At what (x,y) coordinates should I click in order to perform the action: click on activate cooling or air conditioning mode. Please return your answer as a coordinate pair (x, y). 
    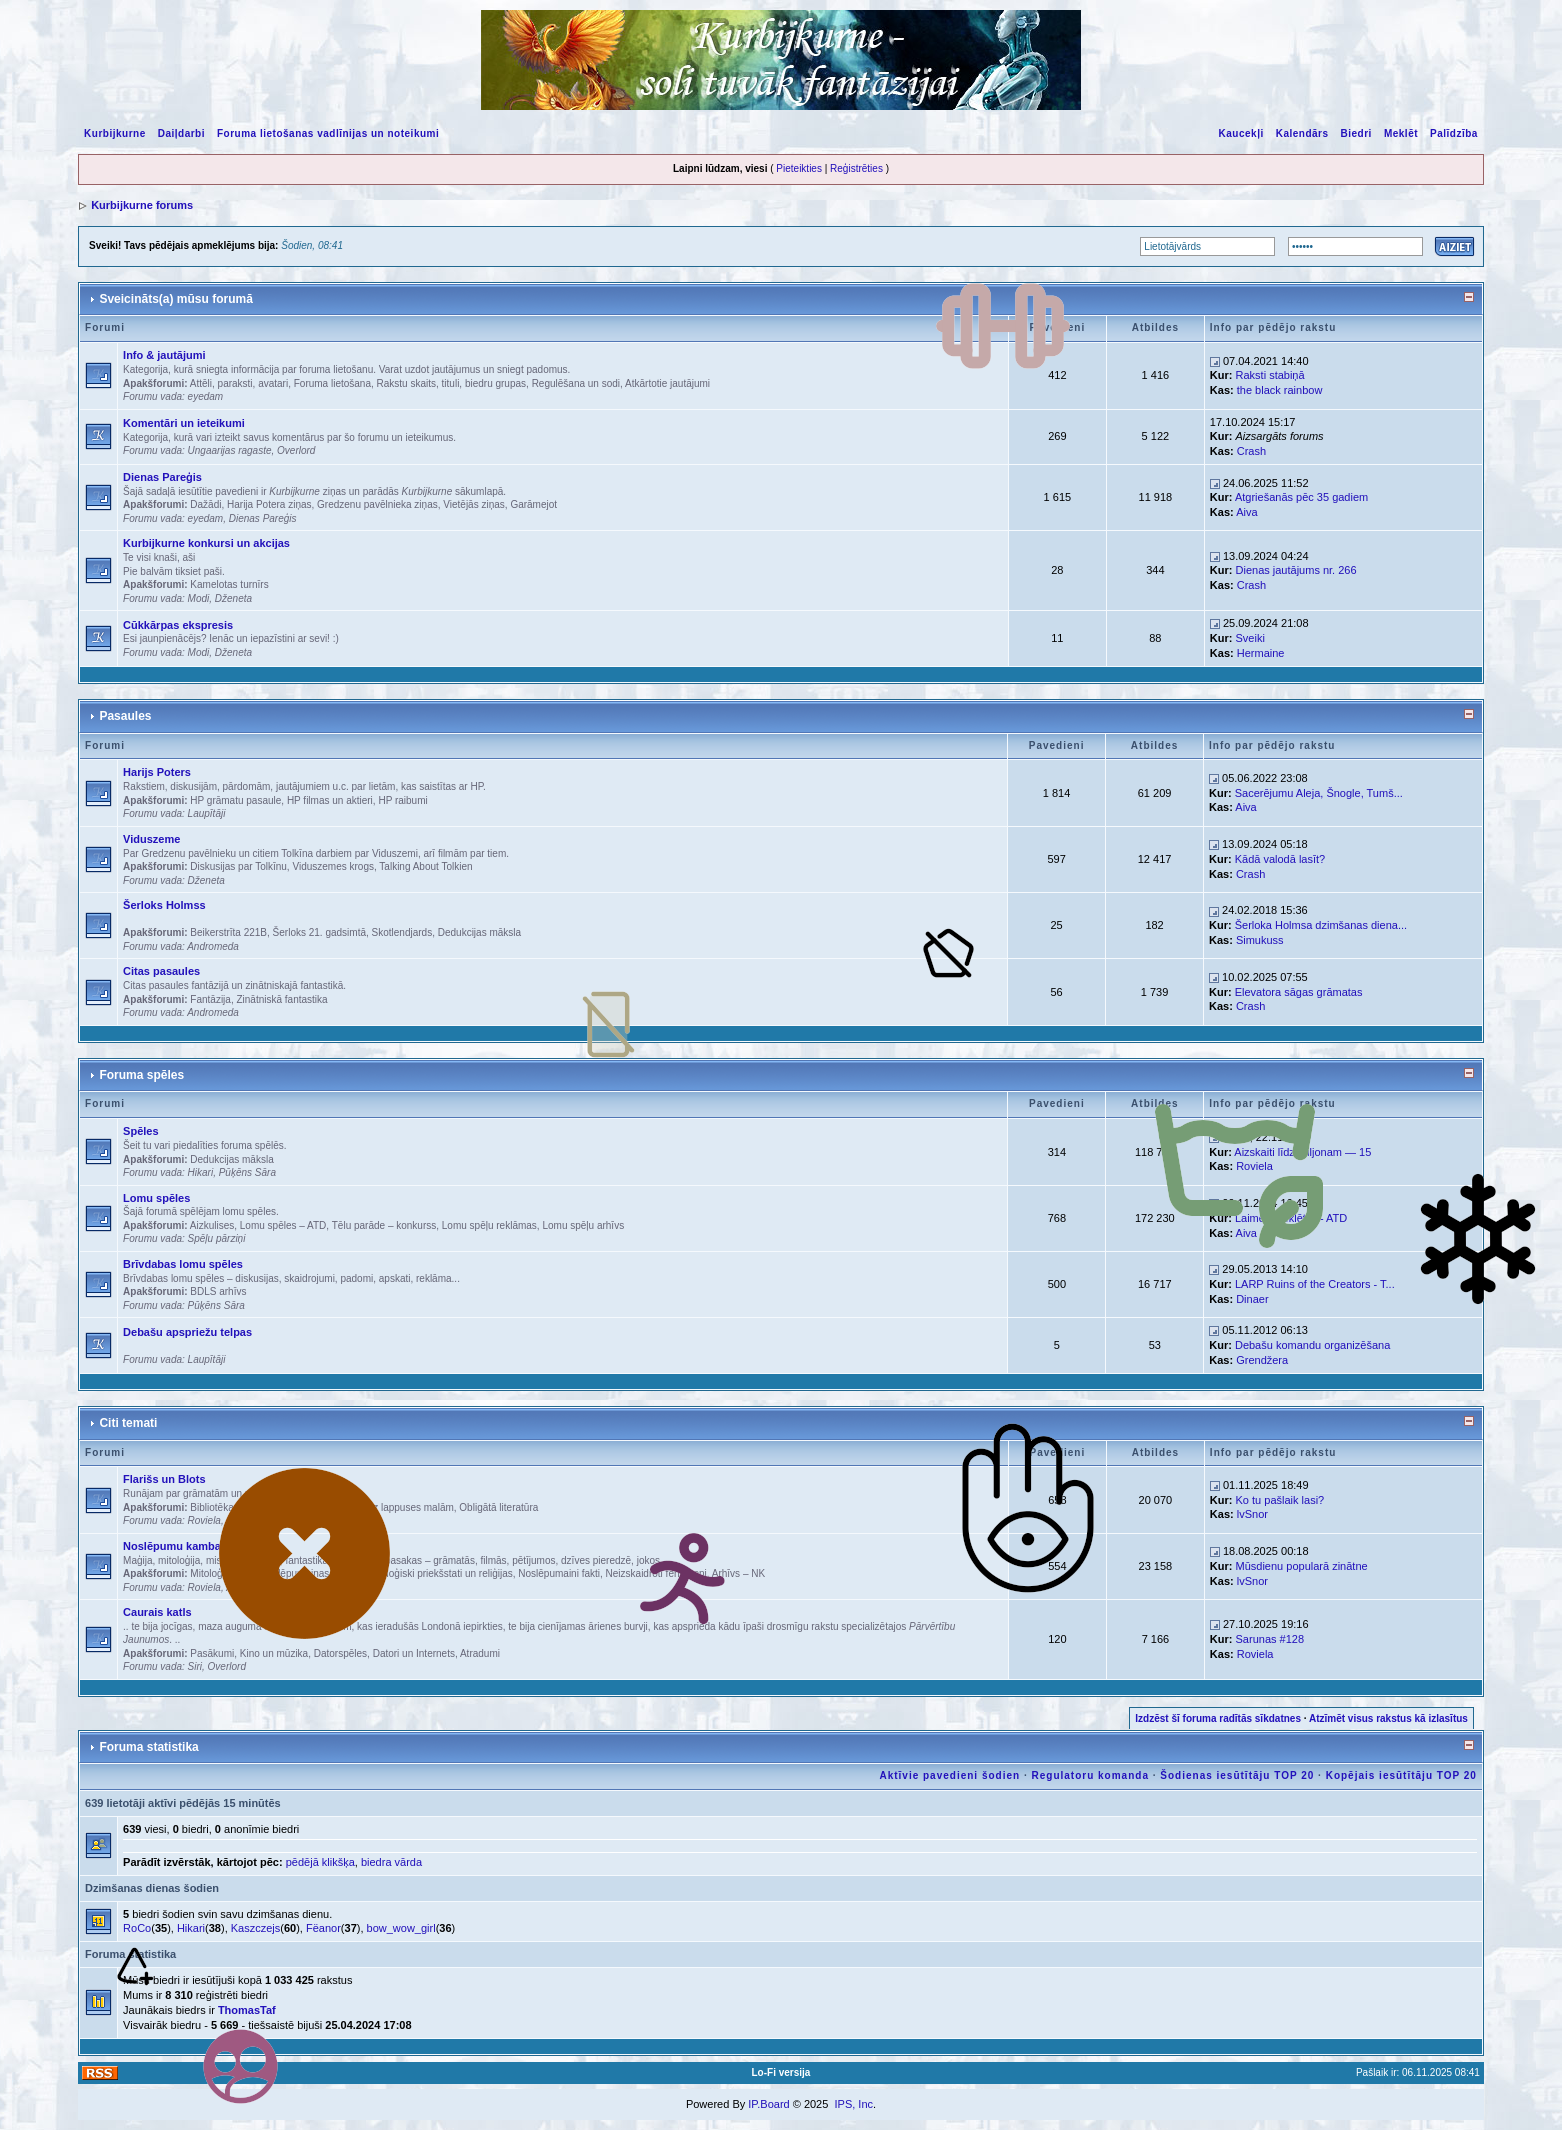
    Looking at the image, I should click on (1478, 1239).